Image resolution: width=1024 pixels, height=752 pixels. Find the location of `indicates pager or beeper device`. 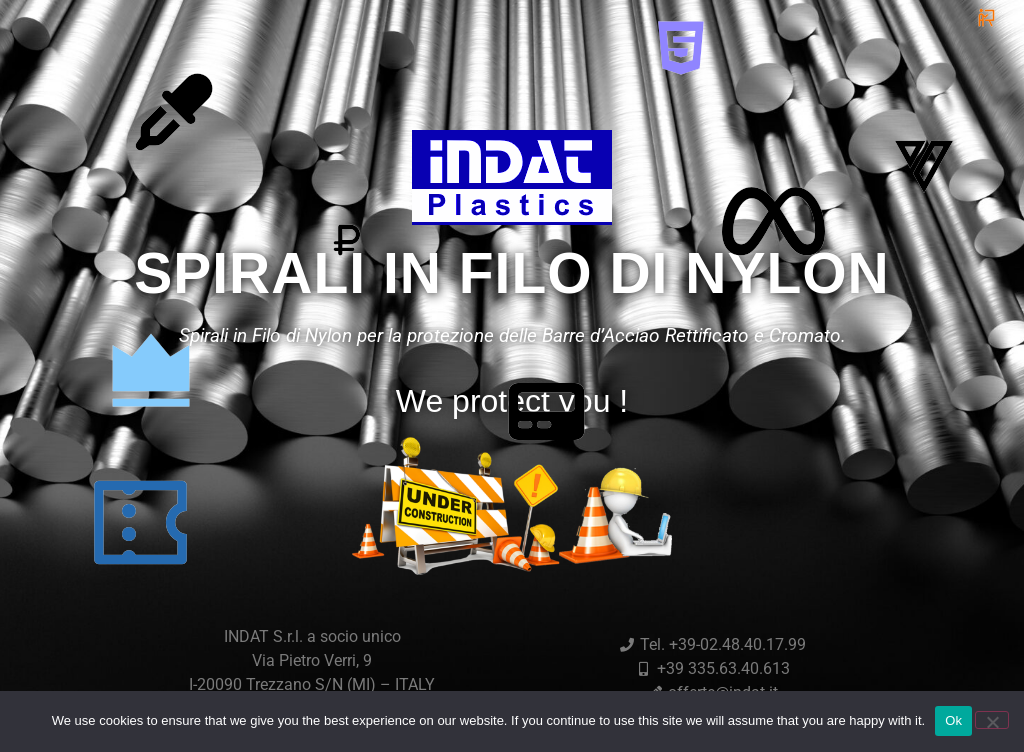

indicates pager or beeper device is located at coordinates (546, 411).